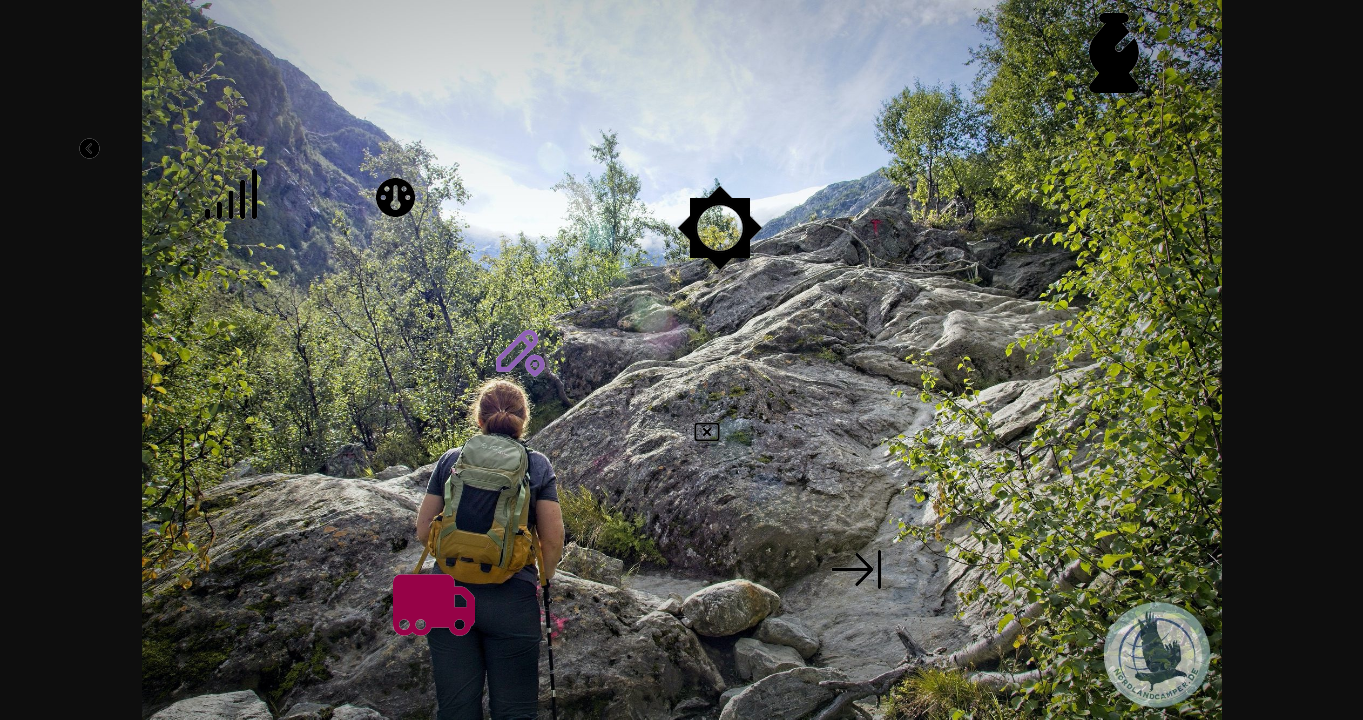 This screenshot has width=1363, height=720. I want to click on move item to the end of a list, so click(857, 569).